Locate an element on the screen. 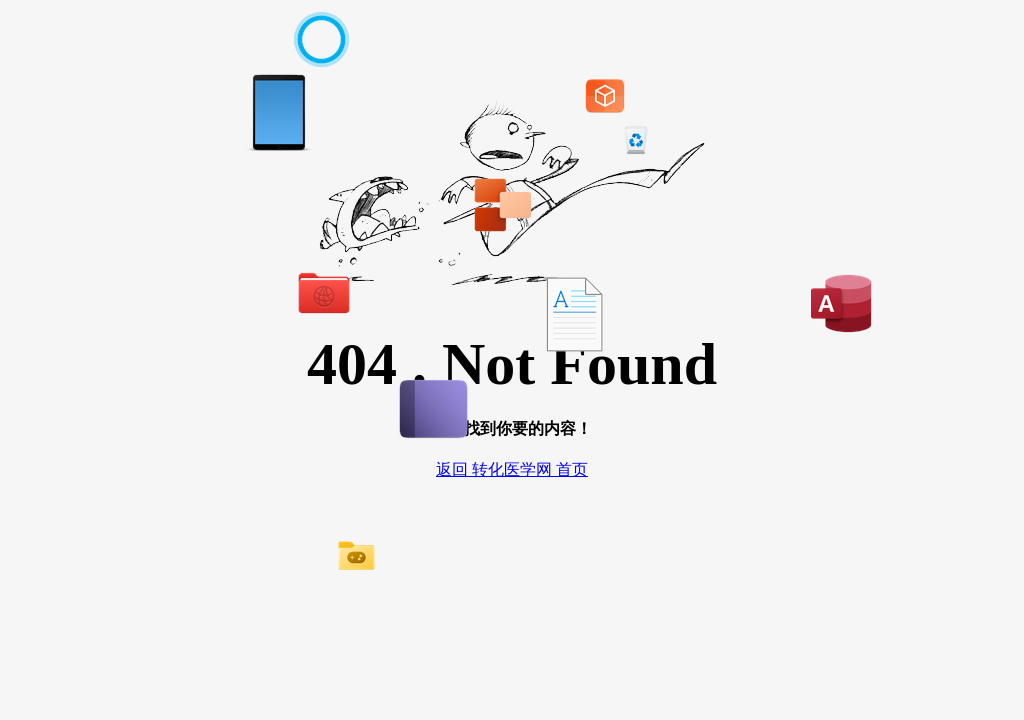 This screenshot has width=1024, height=720. open your games folder is located at coordinates (356, 556).